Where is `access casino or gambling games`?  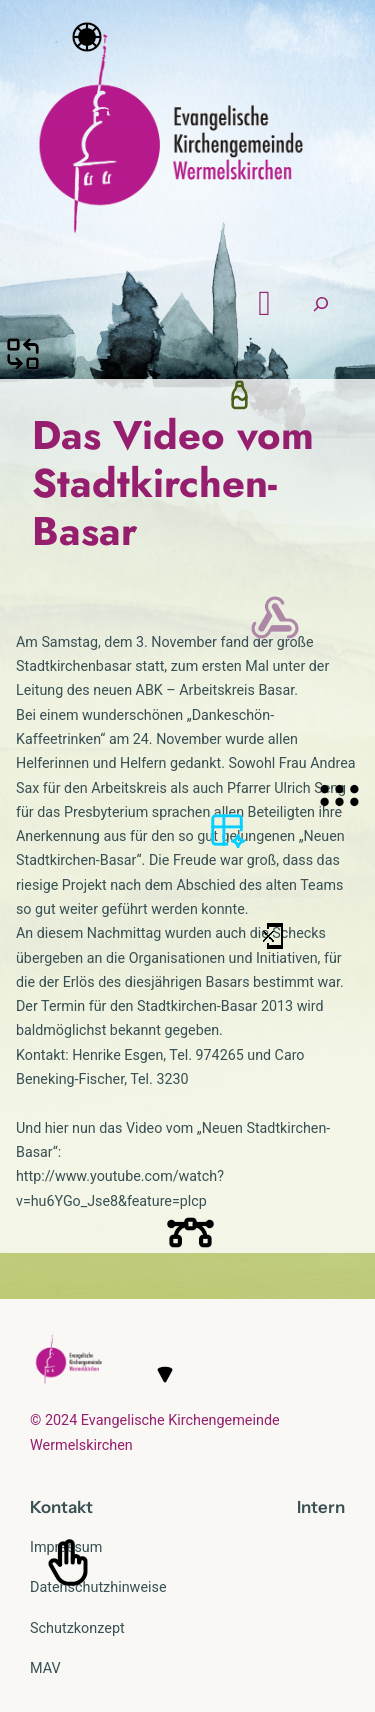
access casino or gambling games is located at coordinates (87, 37).